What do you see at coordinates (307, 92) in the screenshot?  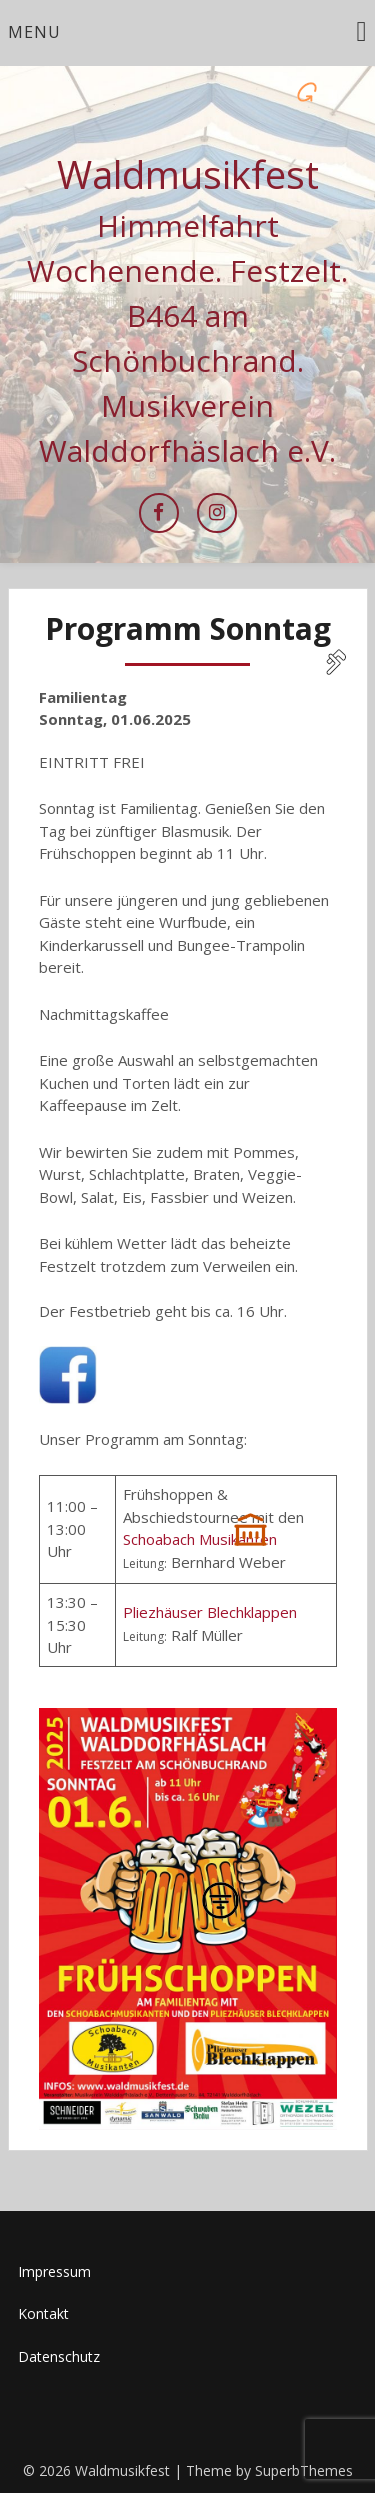 I see `rotate object 360 degrees` at bounding box center [307, 92].